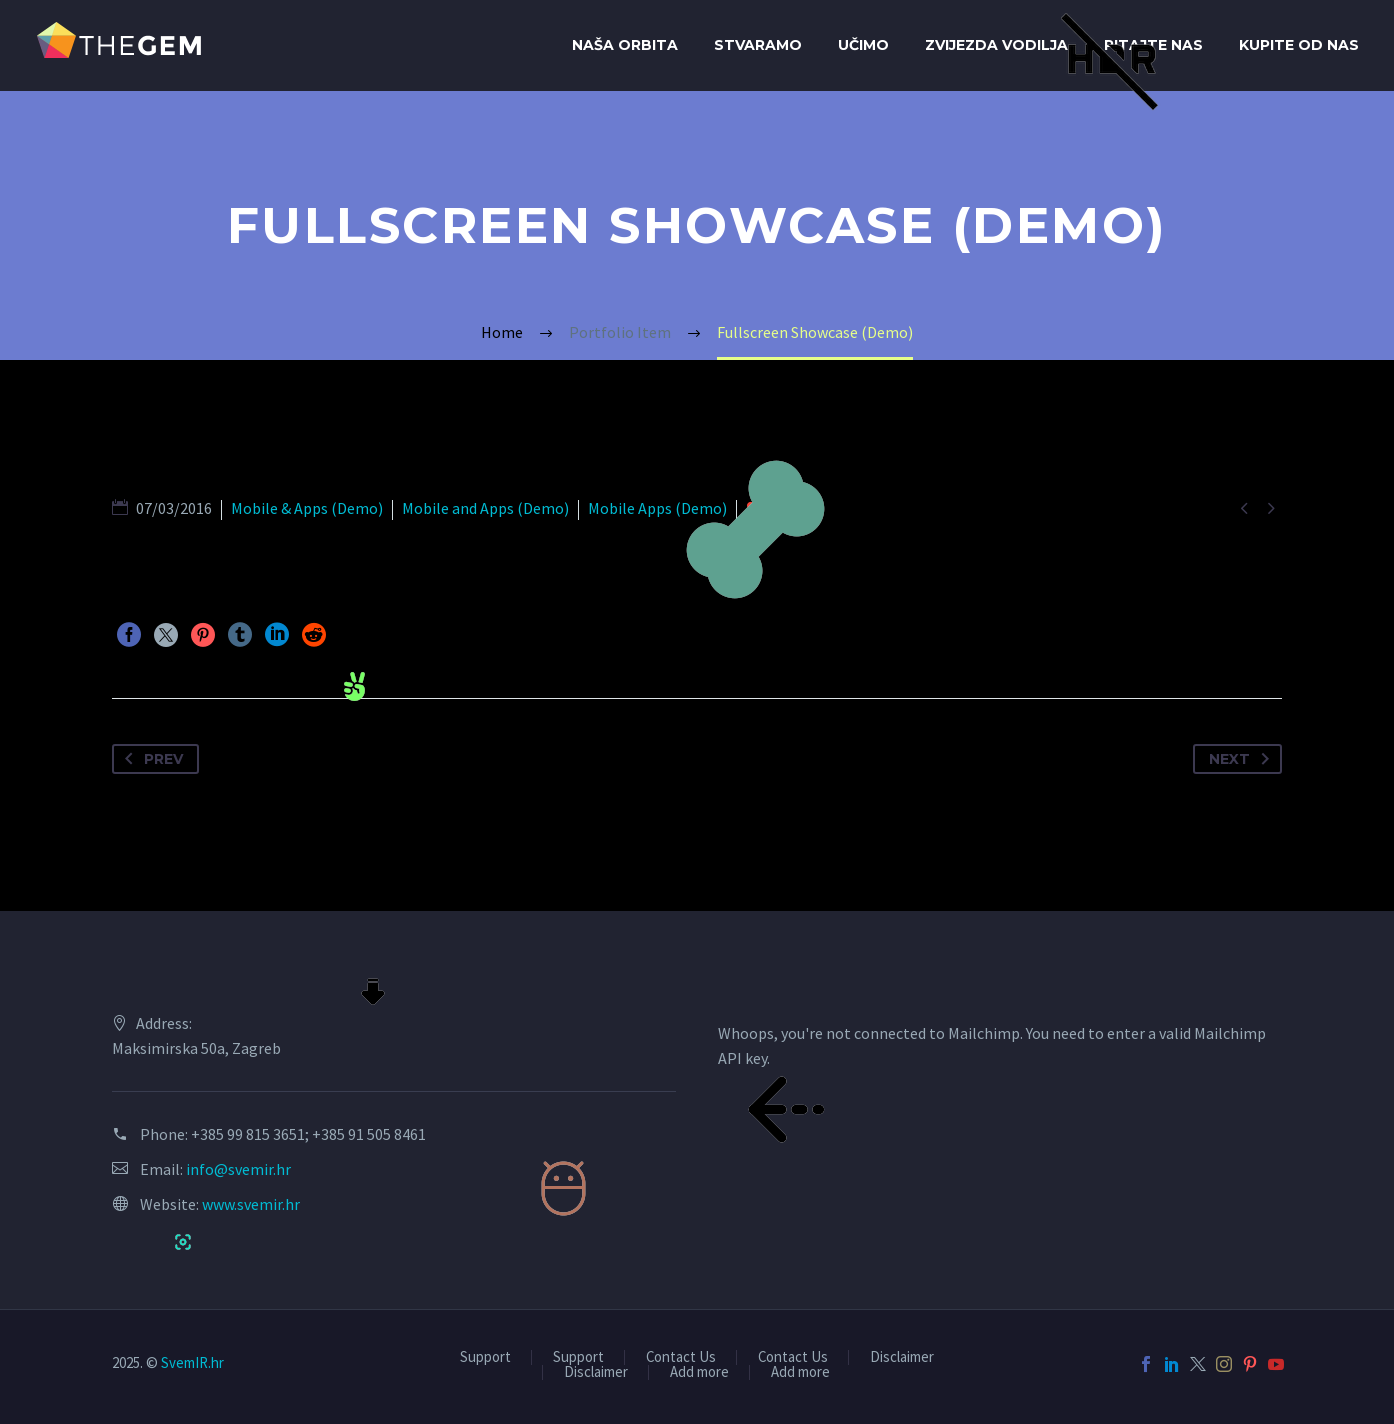  I want to click on android device or system settings, so click(563, 1187).